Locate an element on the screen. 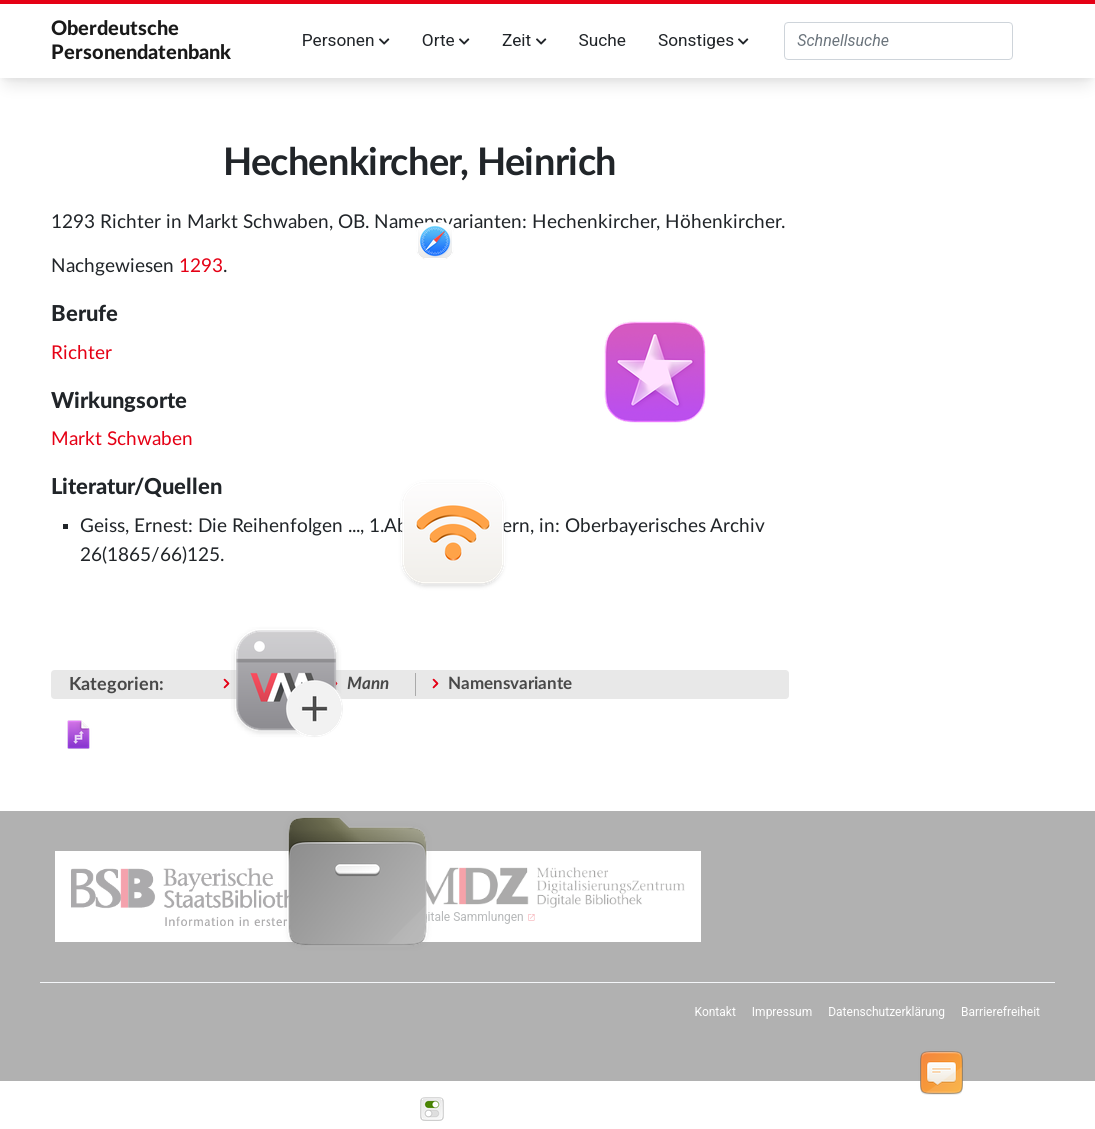  create a new virtual machine is located at coordinates (287, 682).